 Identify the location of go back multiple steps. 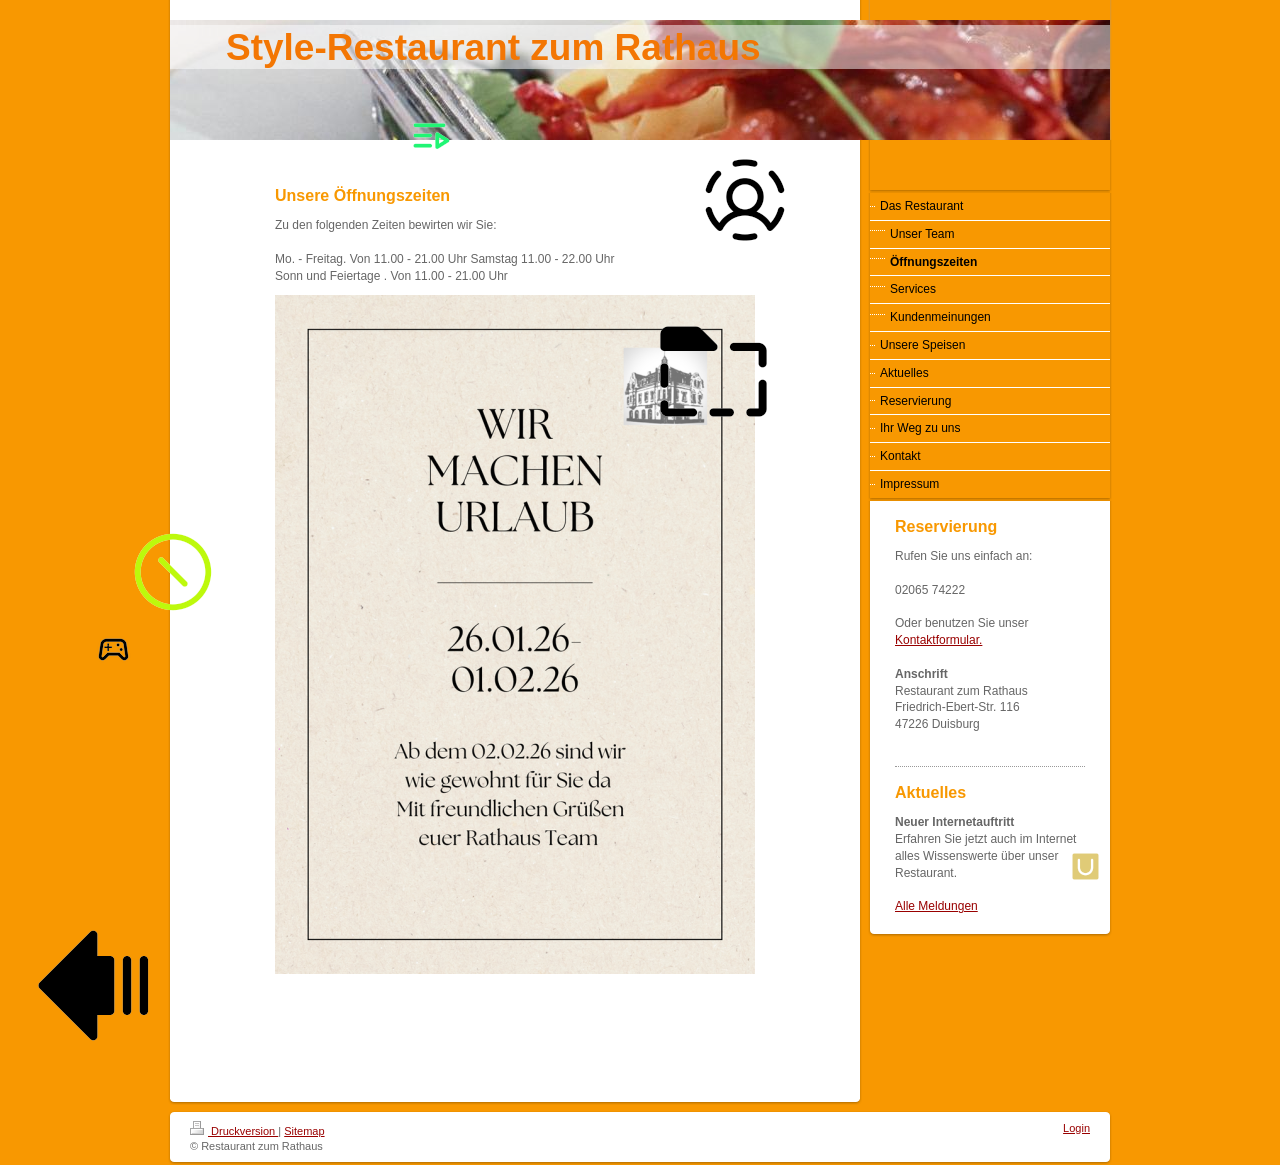
(97, 985).